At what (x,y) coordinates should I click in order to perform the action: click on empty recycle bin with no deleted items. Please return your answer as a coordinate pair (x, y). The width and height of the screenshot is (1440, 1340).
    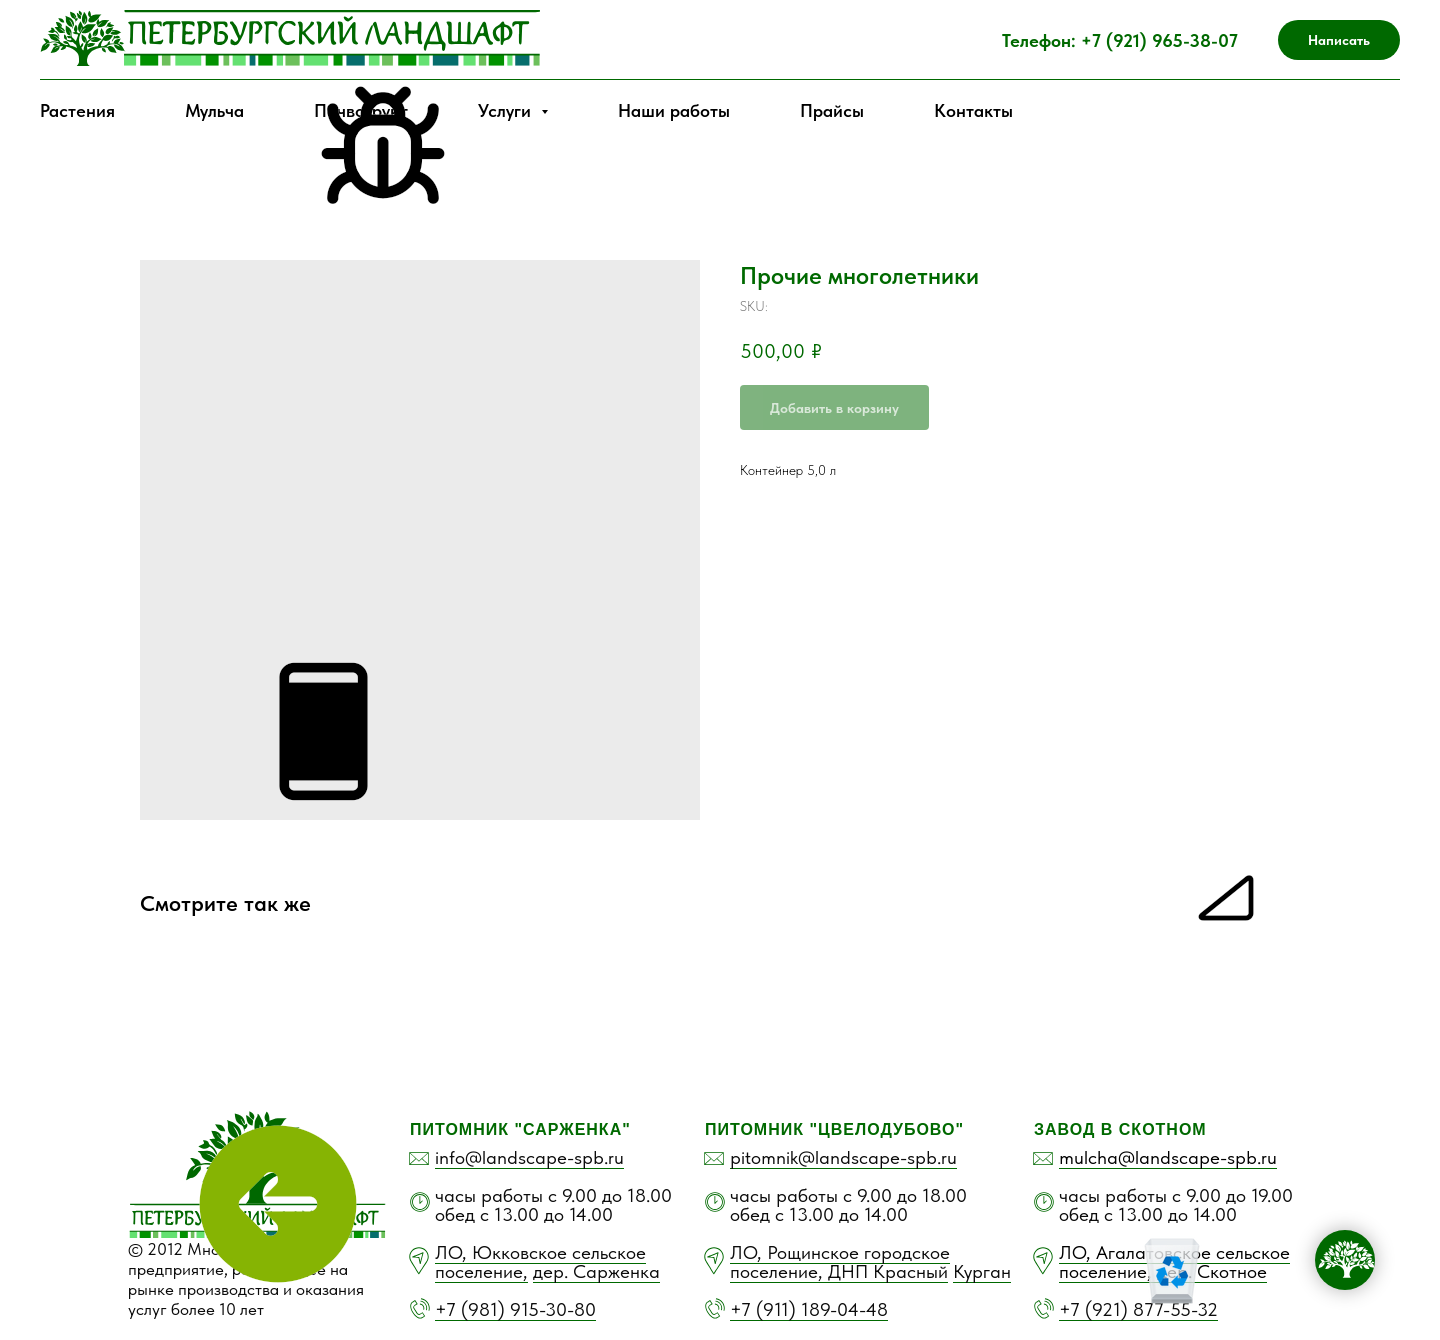
    Looking at the image, I should click on (1172, 1271).